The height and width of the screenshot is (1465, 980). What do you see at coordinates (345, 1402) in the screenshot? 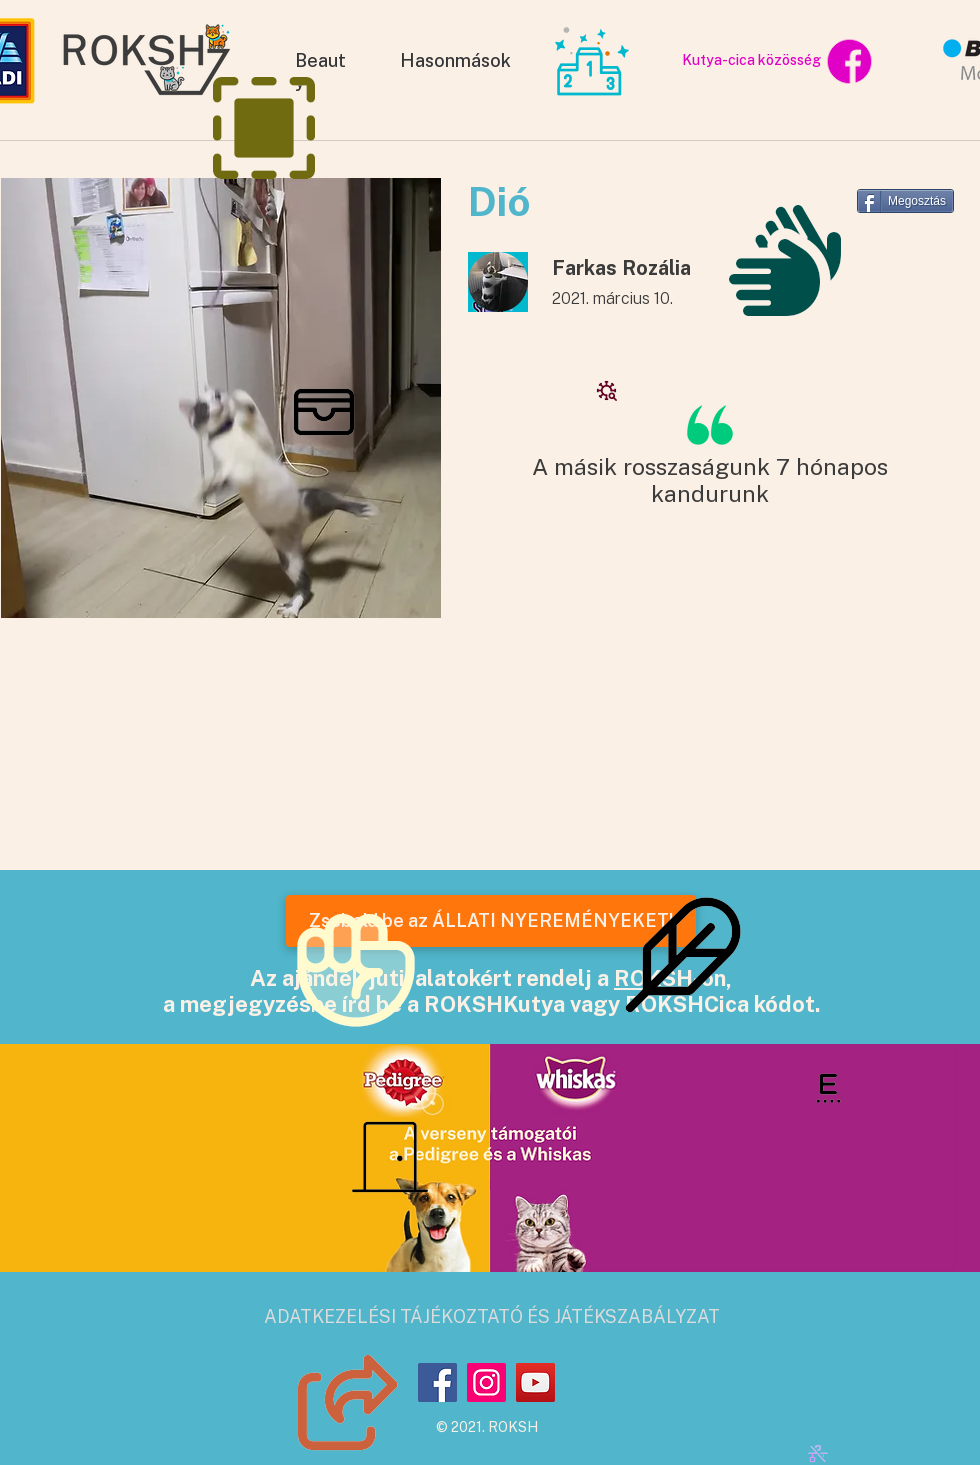
I see `share this content externally` at bounding box center [345, 1402].